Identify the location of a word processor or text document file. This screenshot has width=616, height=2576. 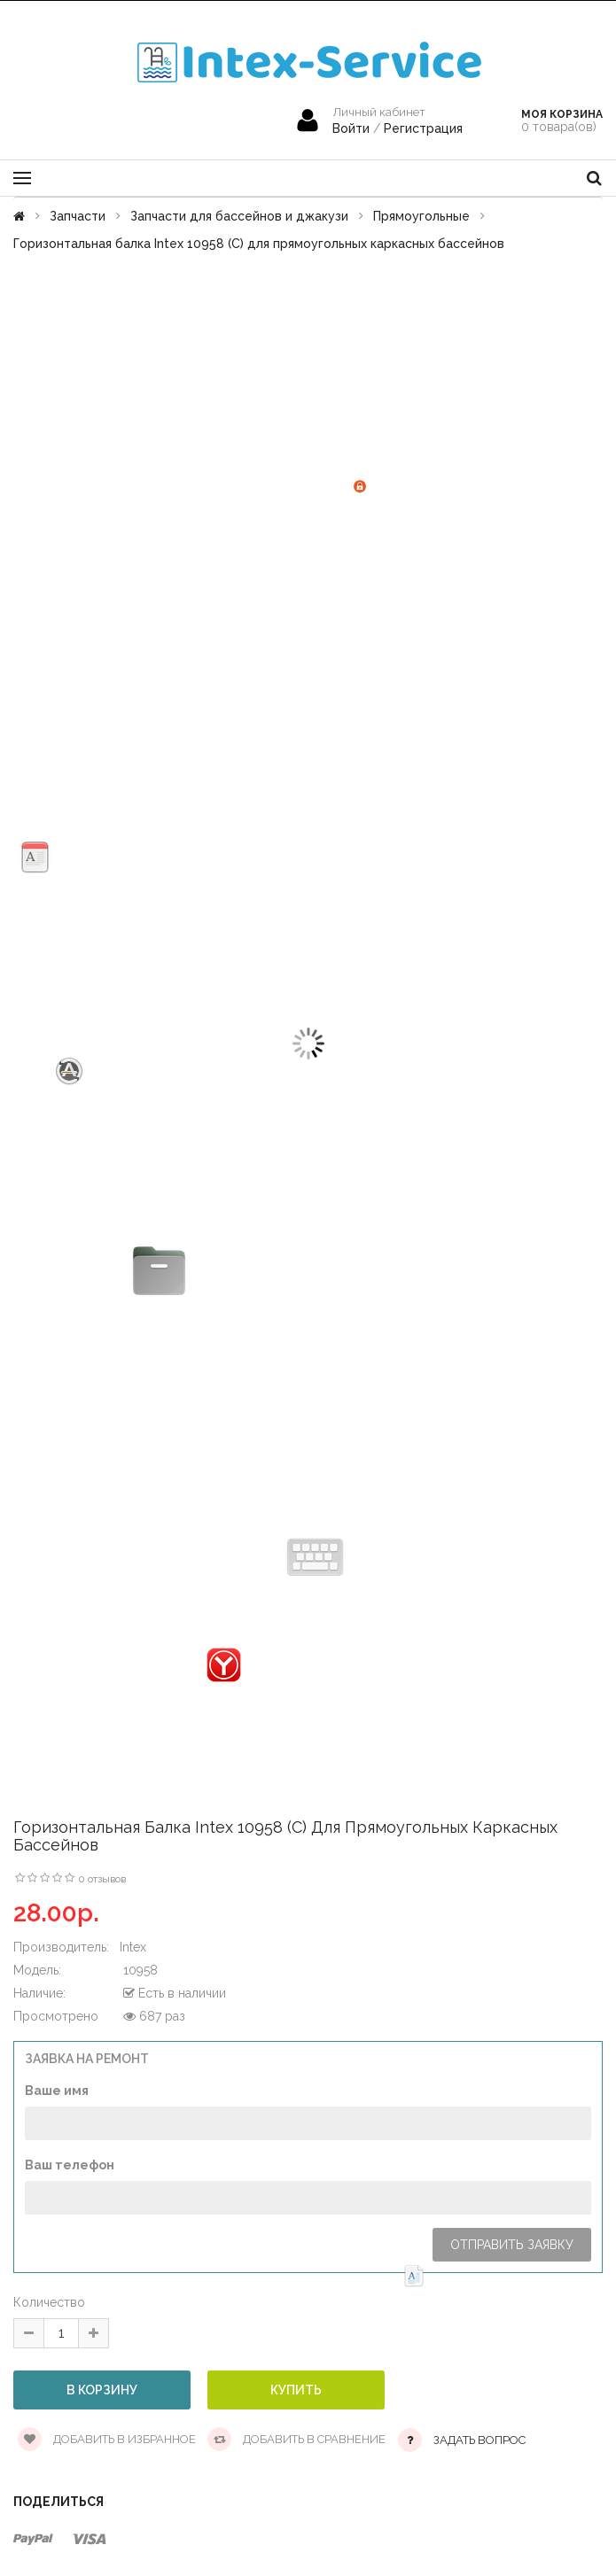
(414, 2276).